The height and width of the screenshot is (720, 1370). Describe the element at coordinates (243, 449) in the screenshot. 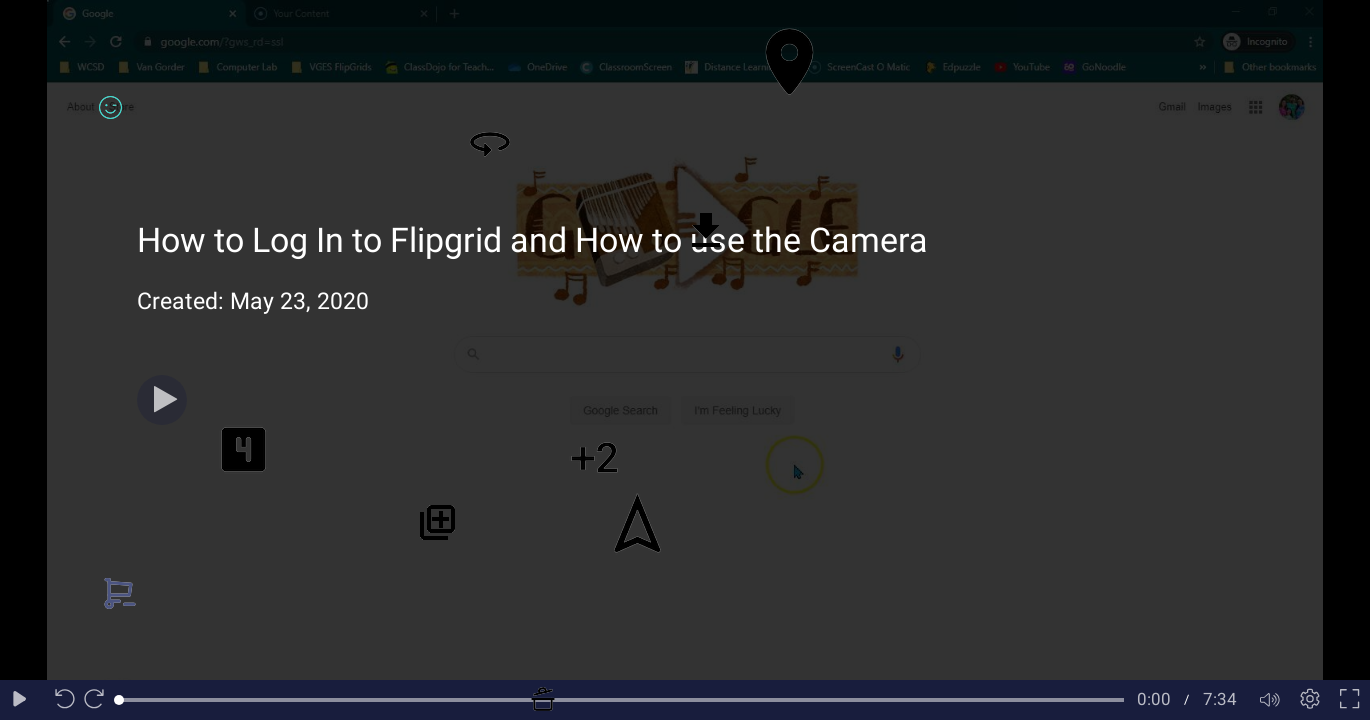

I see `select filter or preset number 4` at that location.